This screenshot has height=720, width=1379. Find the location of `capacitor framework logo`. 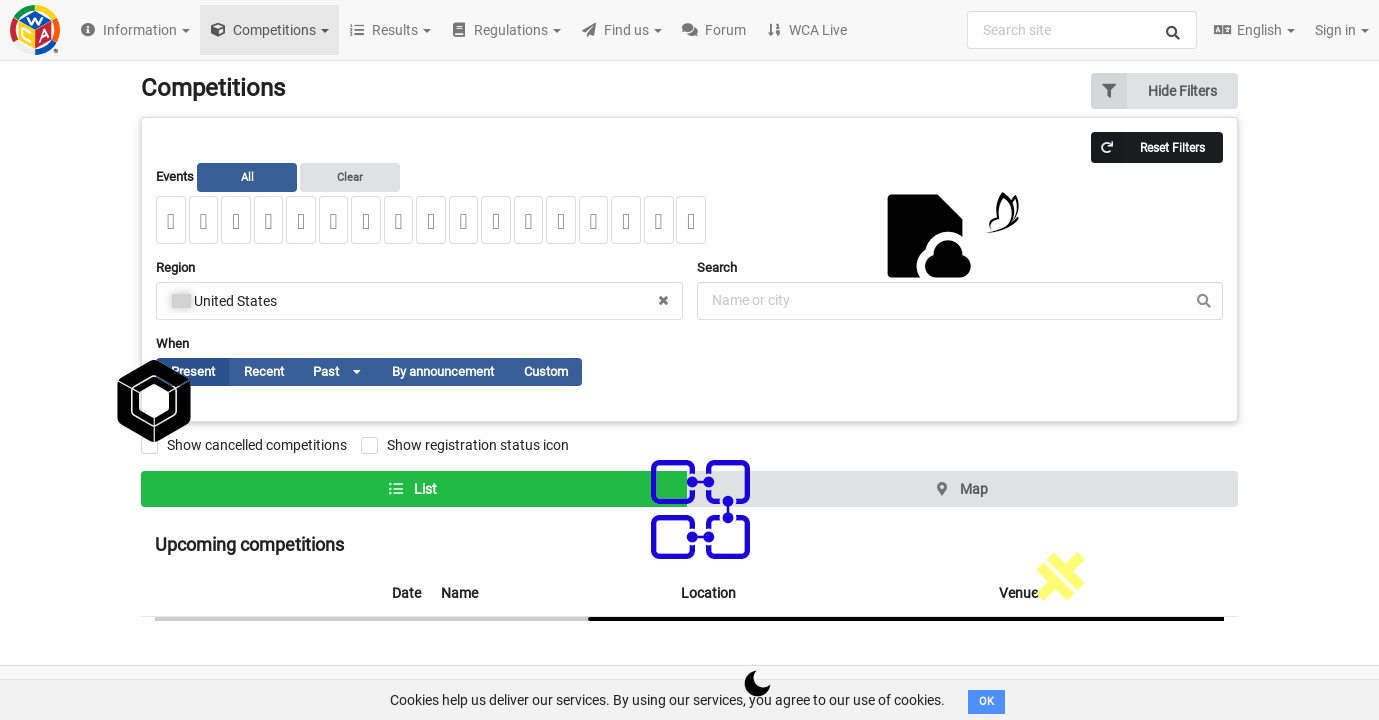

capacitor framework logo is located at coordinates (1060, 576).